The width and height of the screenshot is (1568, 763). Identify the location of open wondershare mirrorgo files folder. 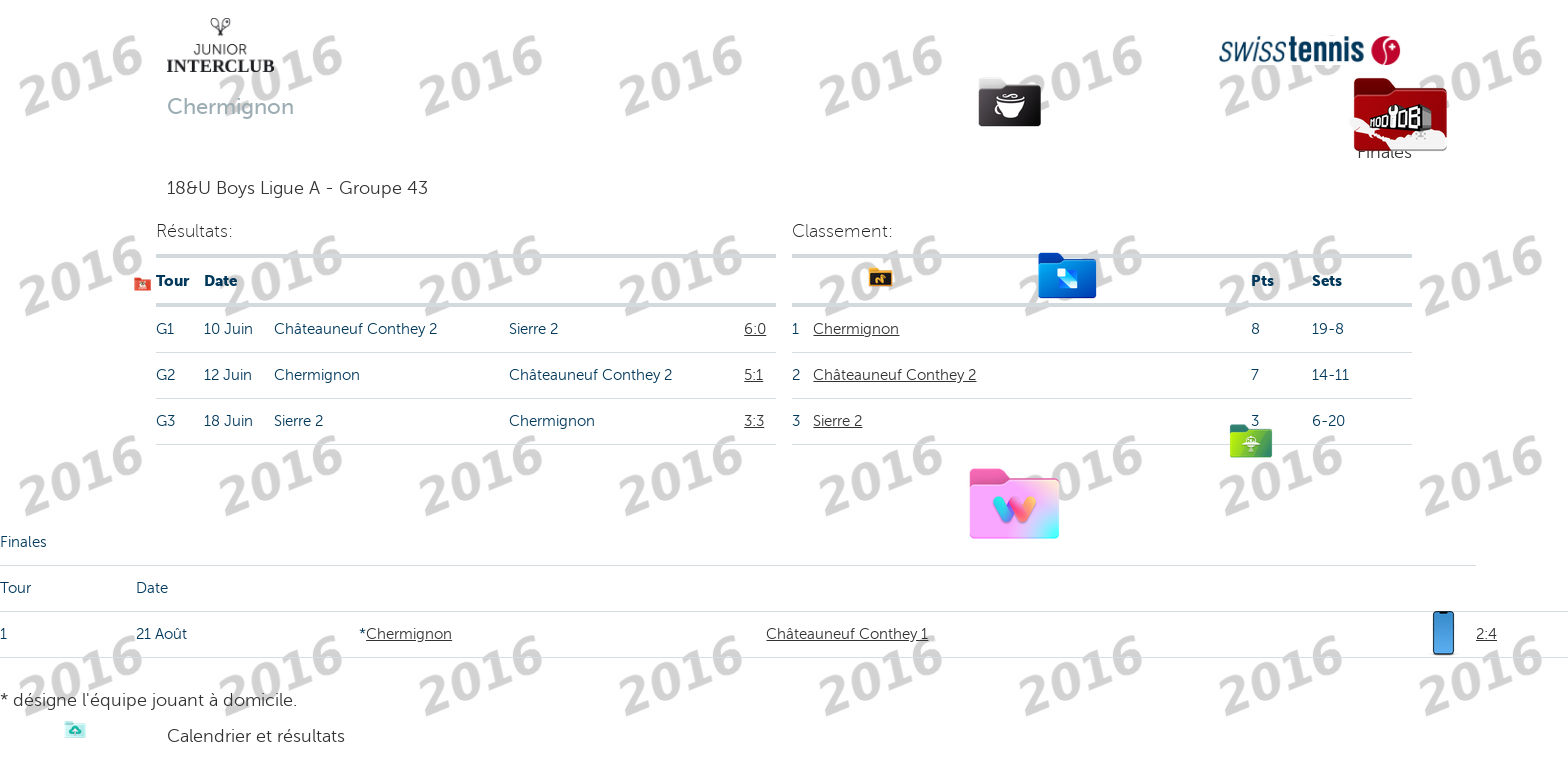
(1067, 277).